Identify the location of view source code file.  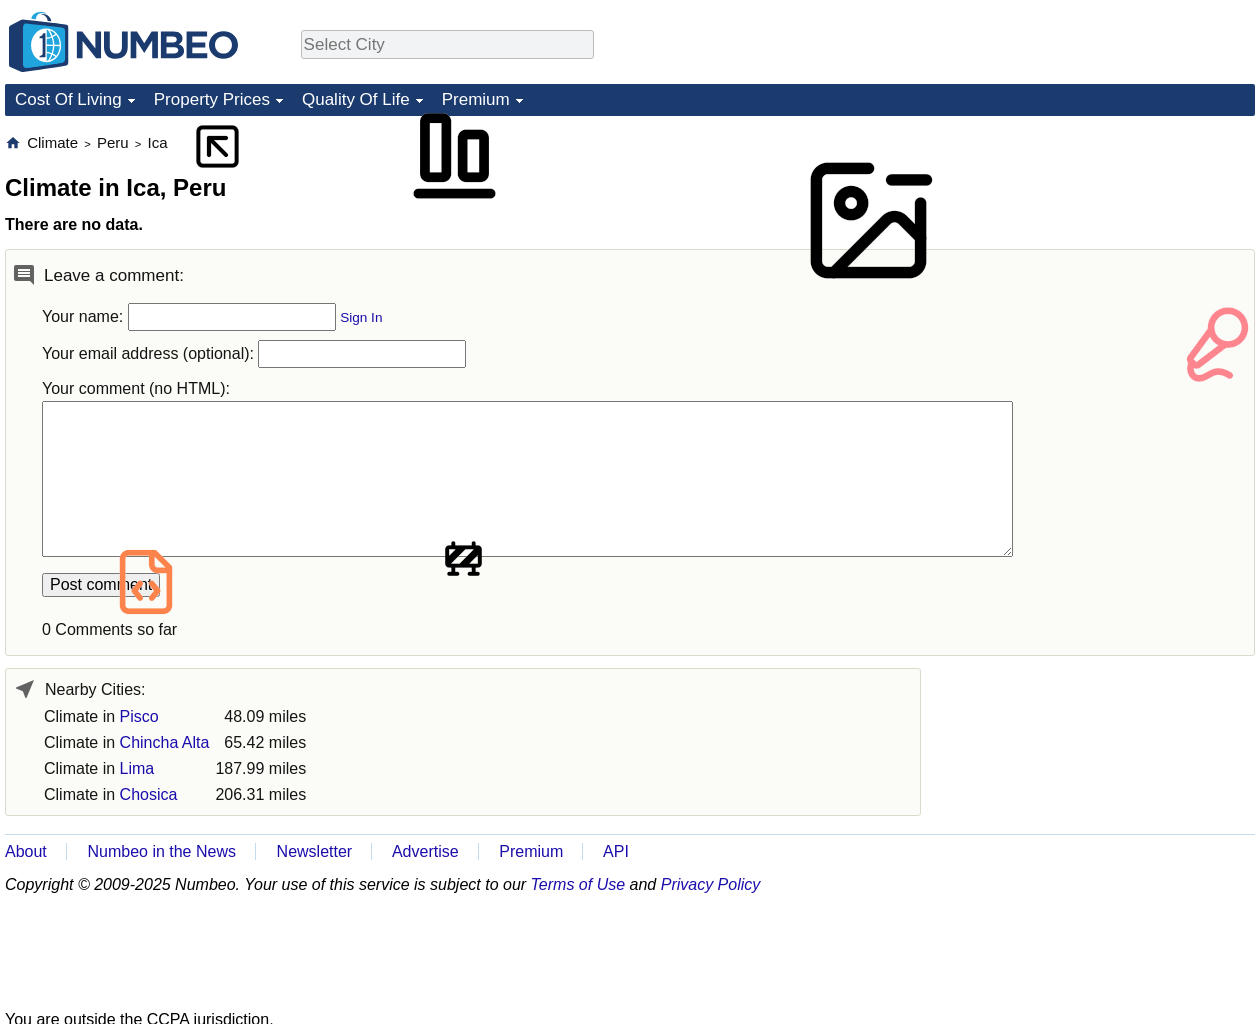
(146, 582).